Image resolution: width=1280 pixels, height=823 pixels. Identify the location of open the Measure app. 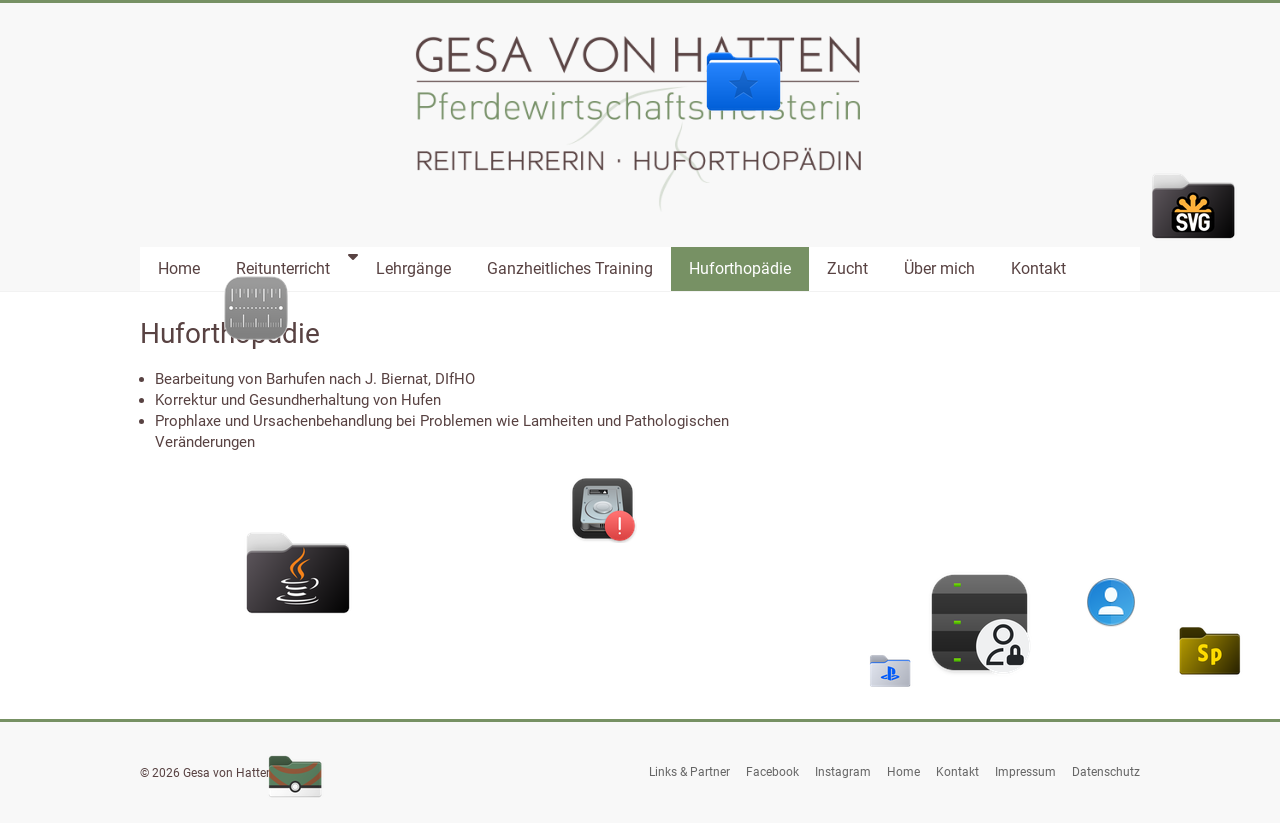
(256, 308).